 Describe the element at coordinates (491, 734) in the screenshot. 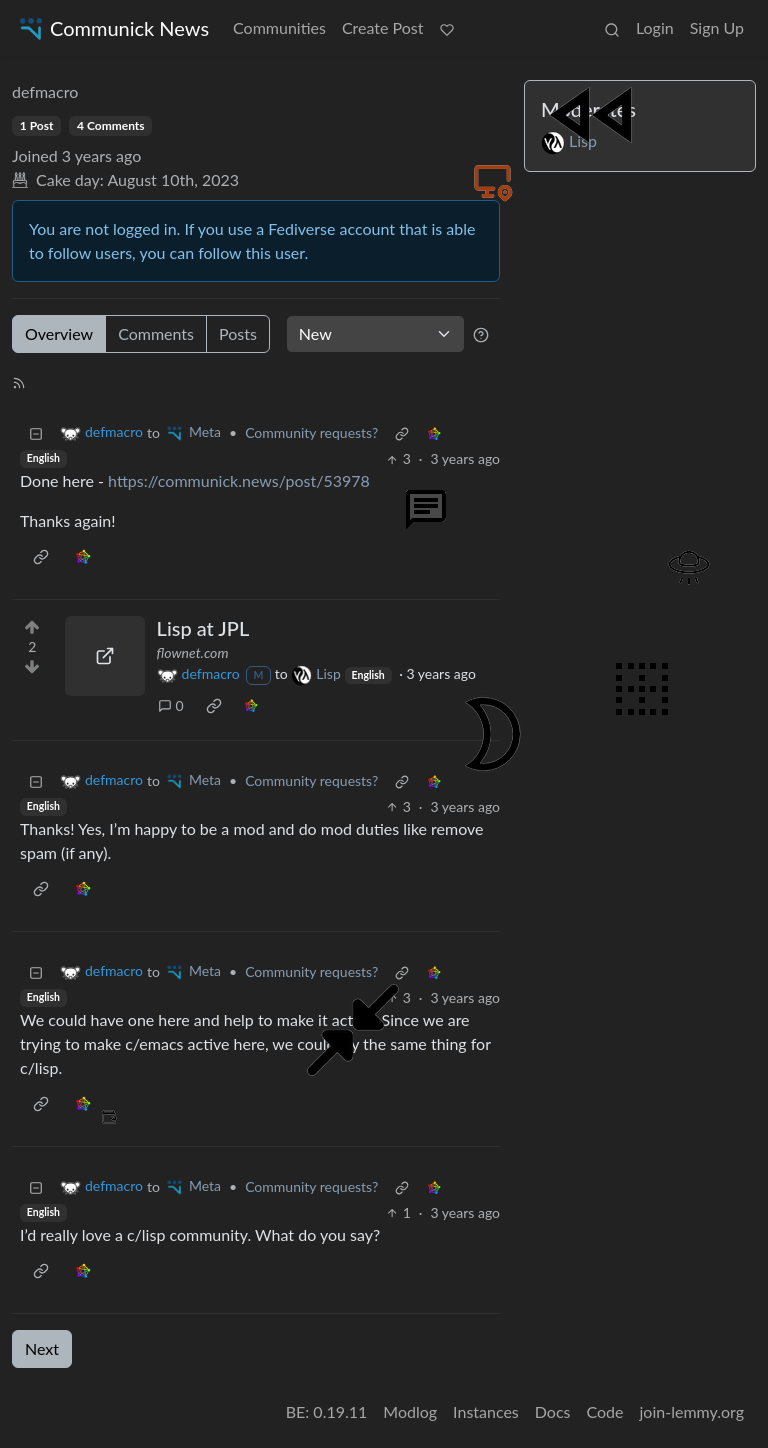

I see `toggle dark mode or night theme` at that location.